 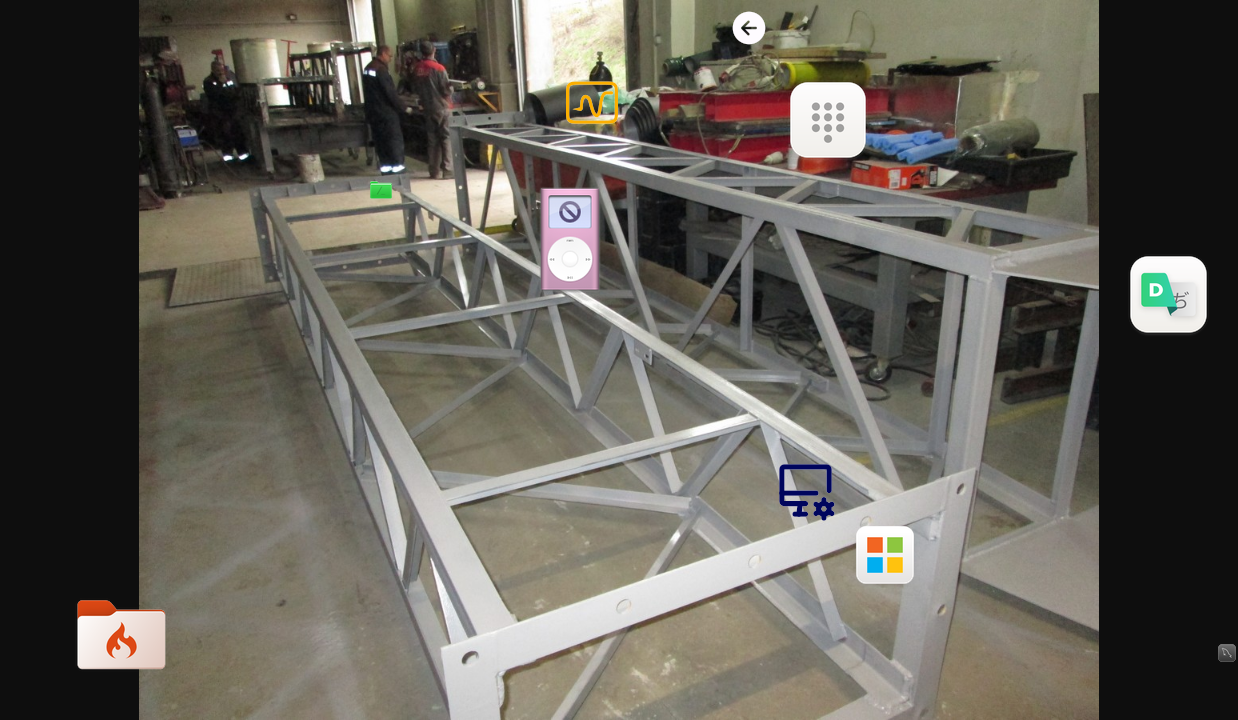 What do you see at coordinates (570, 240) in the screenshot?
I see `pink iPod mini device icon` at bounding box center [570, 240].